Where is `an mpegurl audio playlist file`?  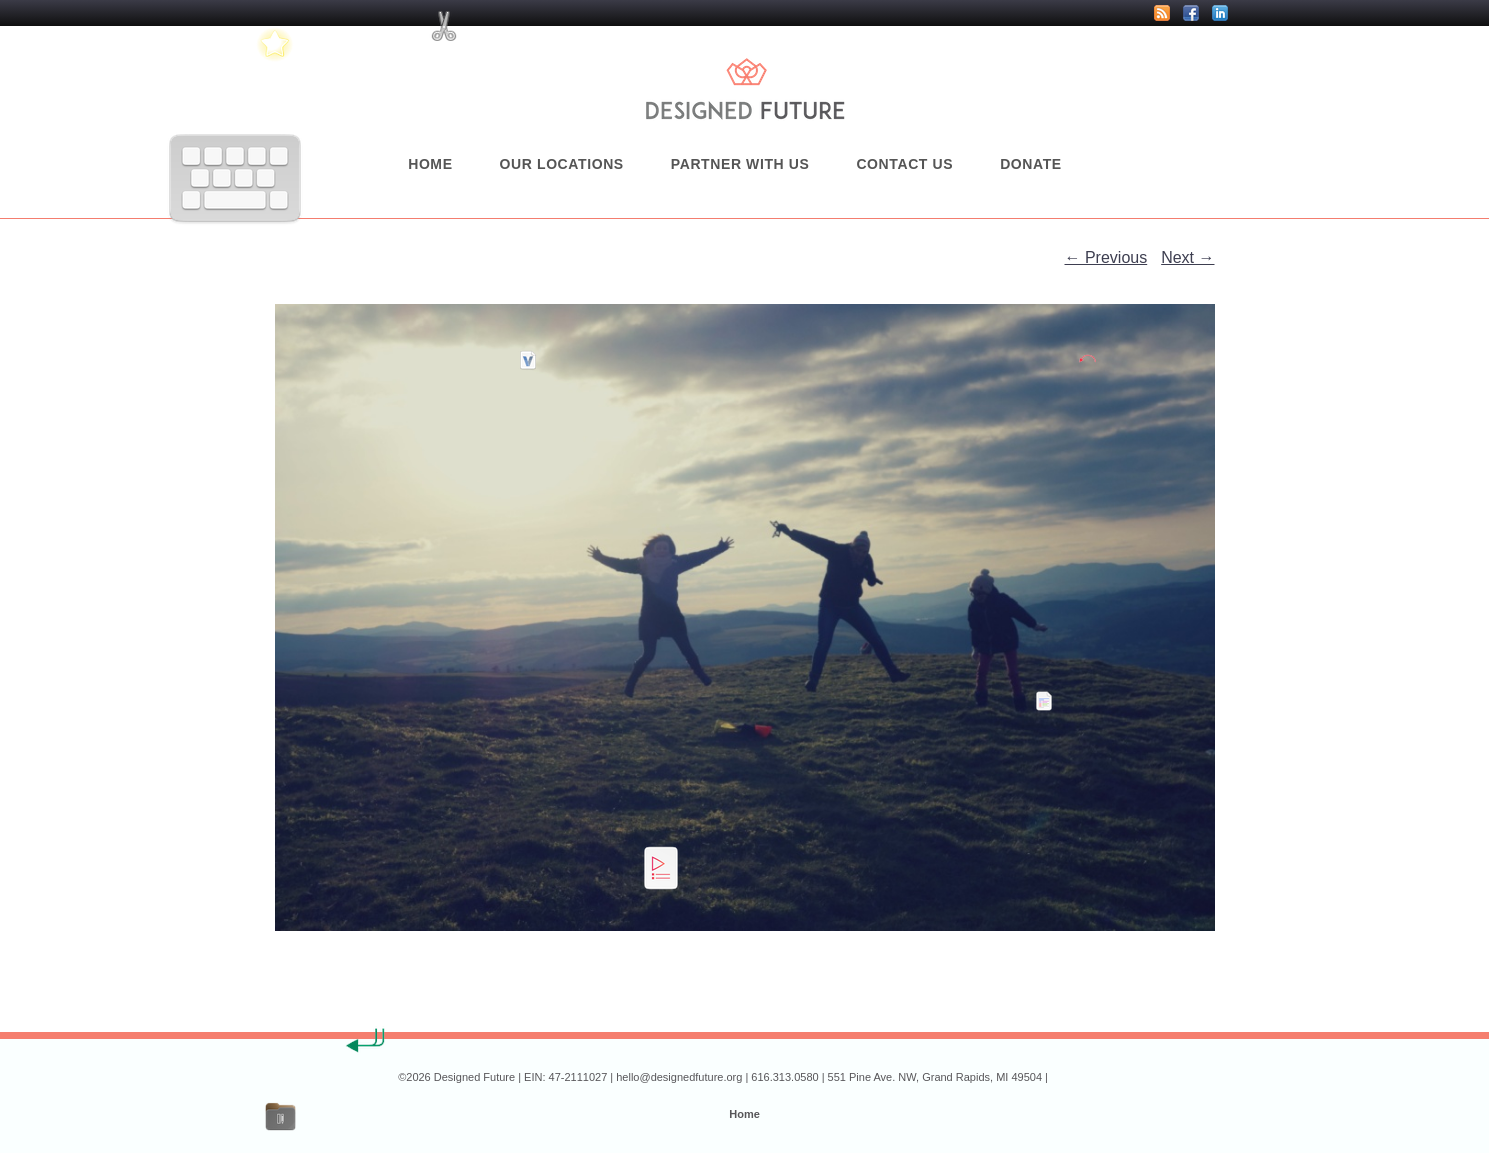 an mpegurl audio playlist file is located at coordinates (661, 868).